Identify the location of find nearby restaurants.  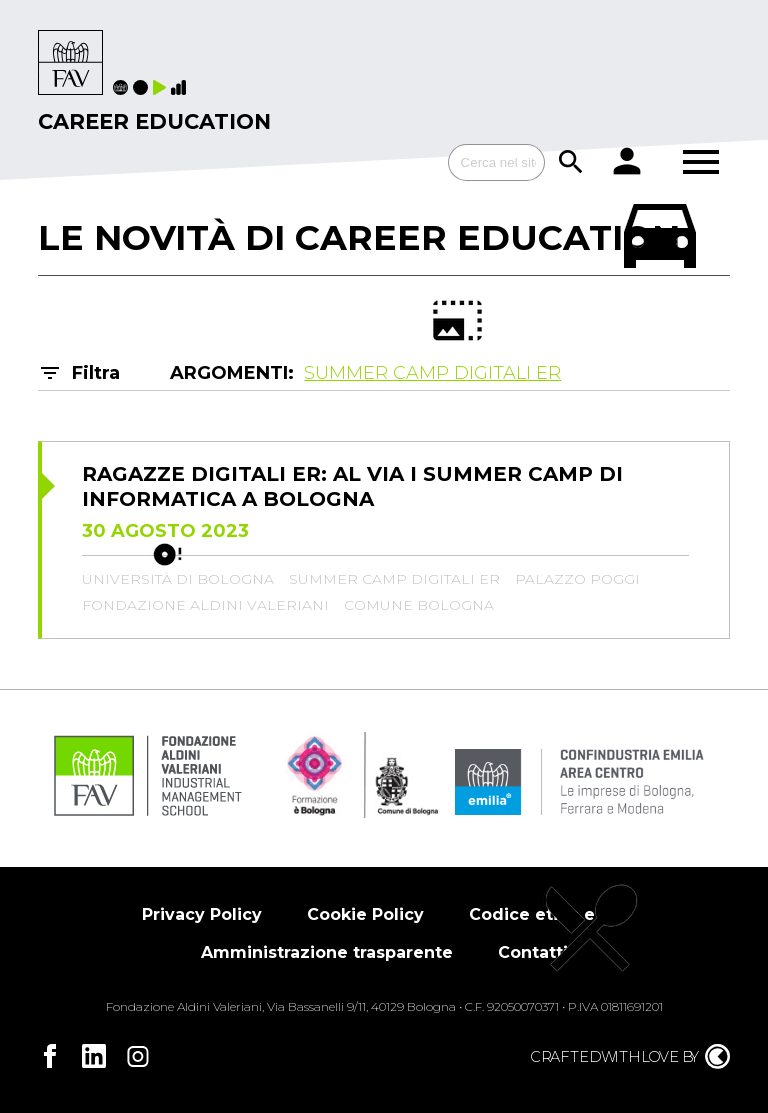
(590, 927).